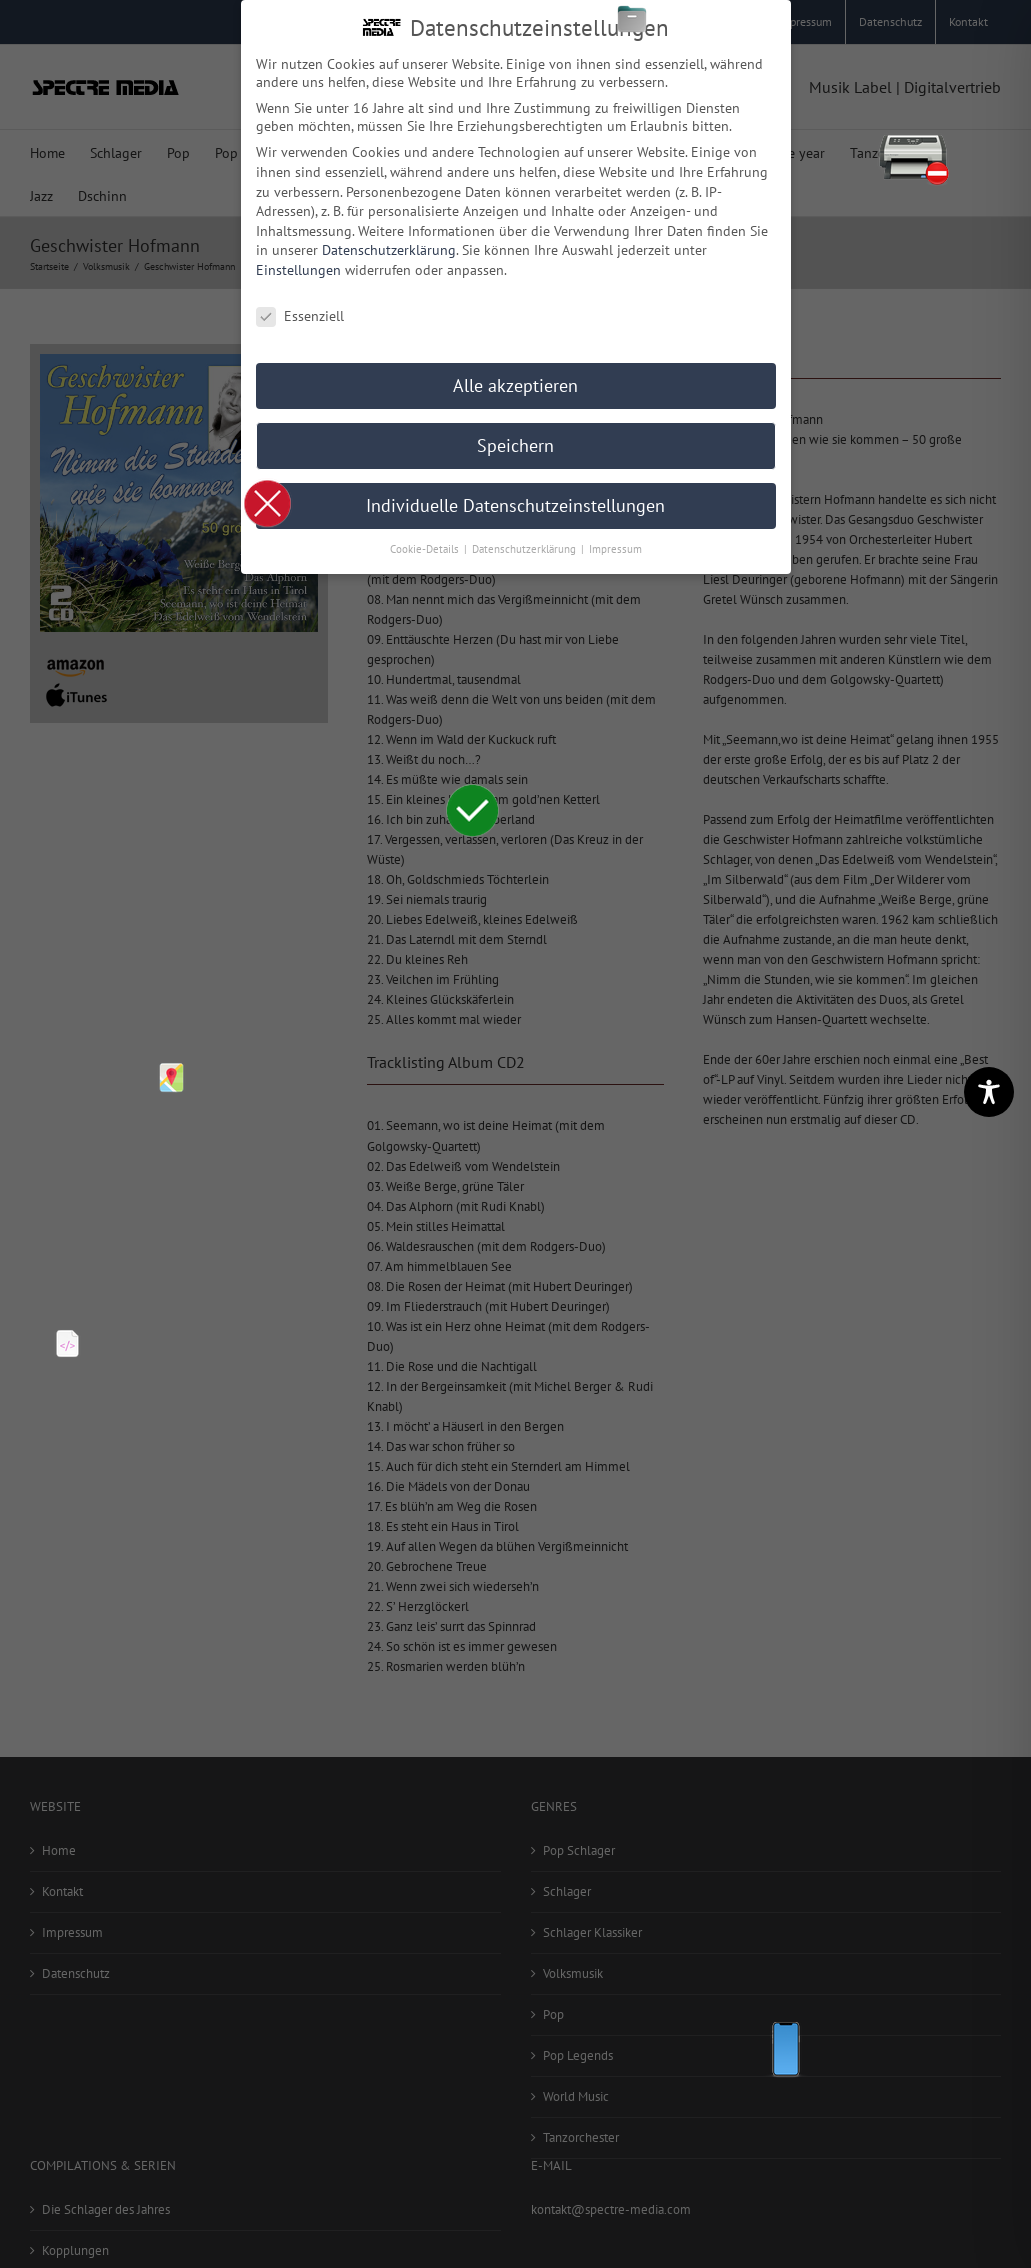 The image size is (1031, 2268). I want to click on indicates a file cannot be synced to Dropbox, so click(267, 503).